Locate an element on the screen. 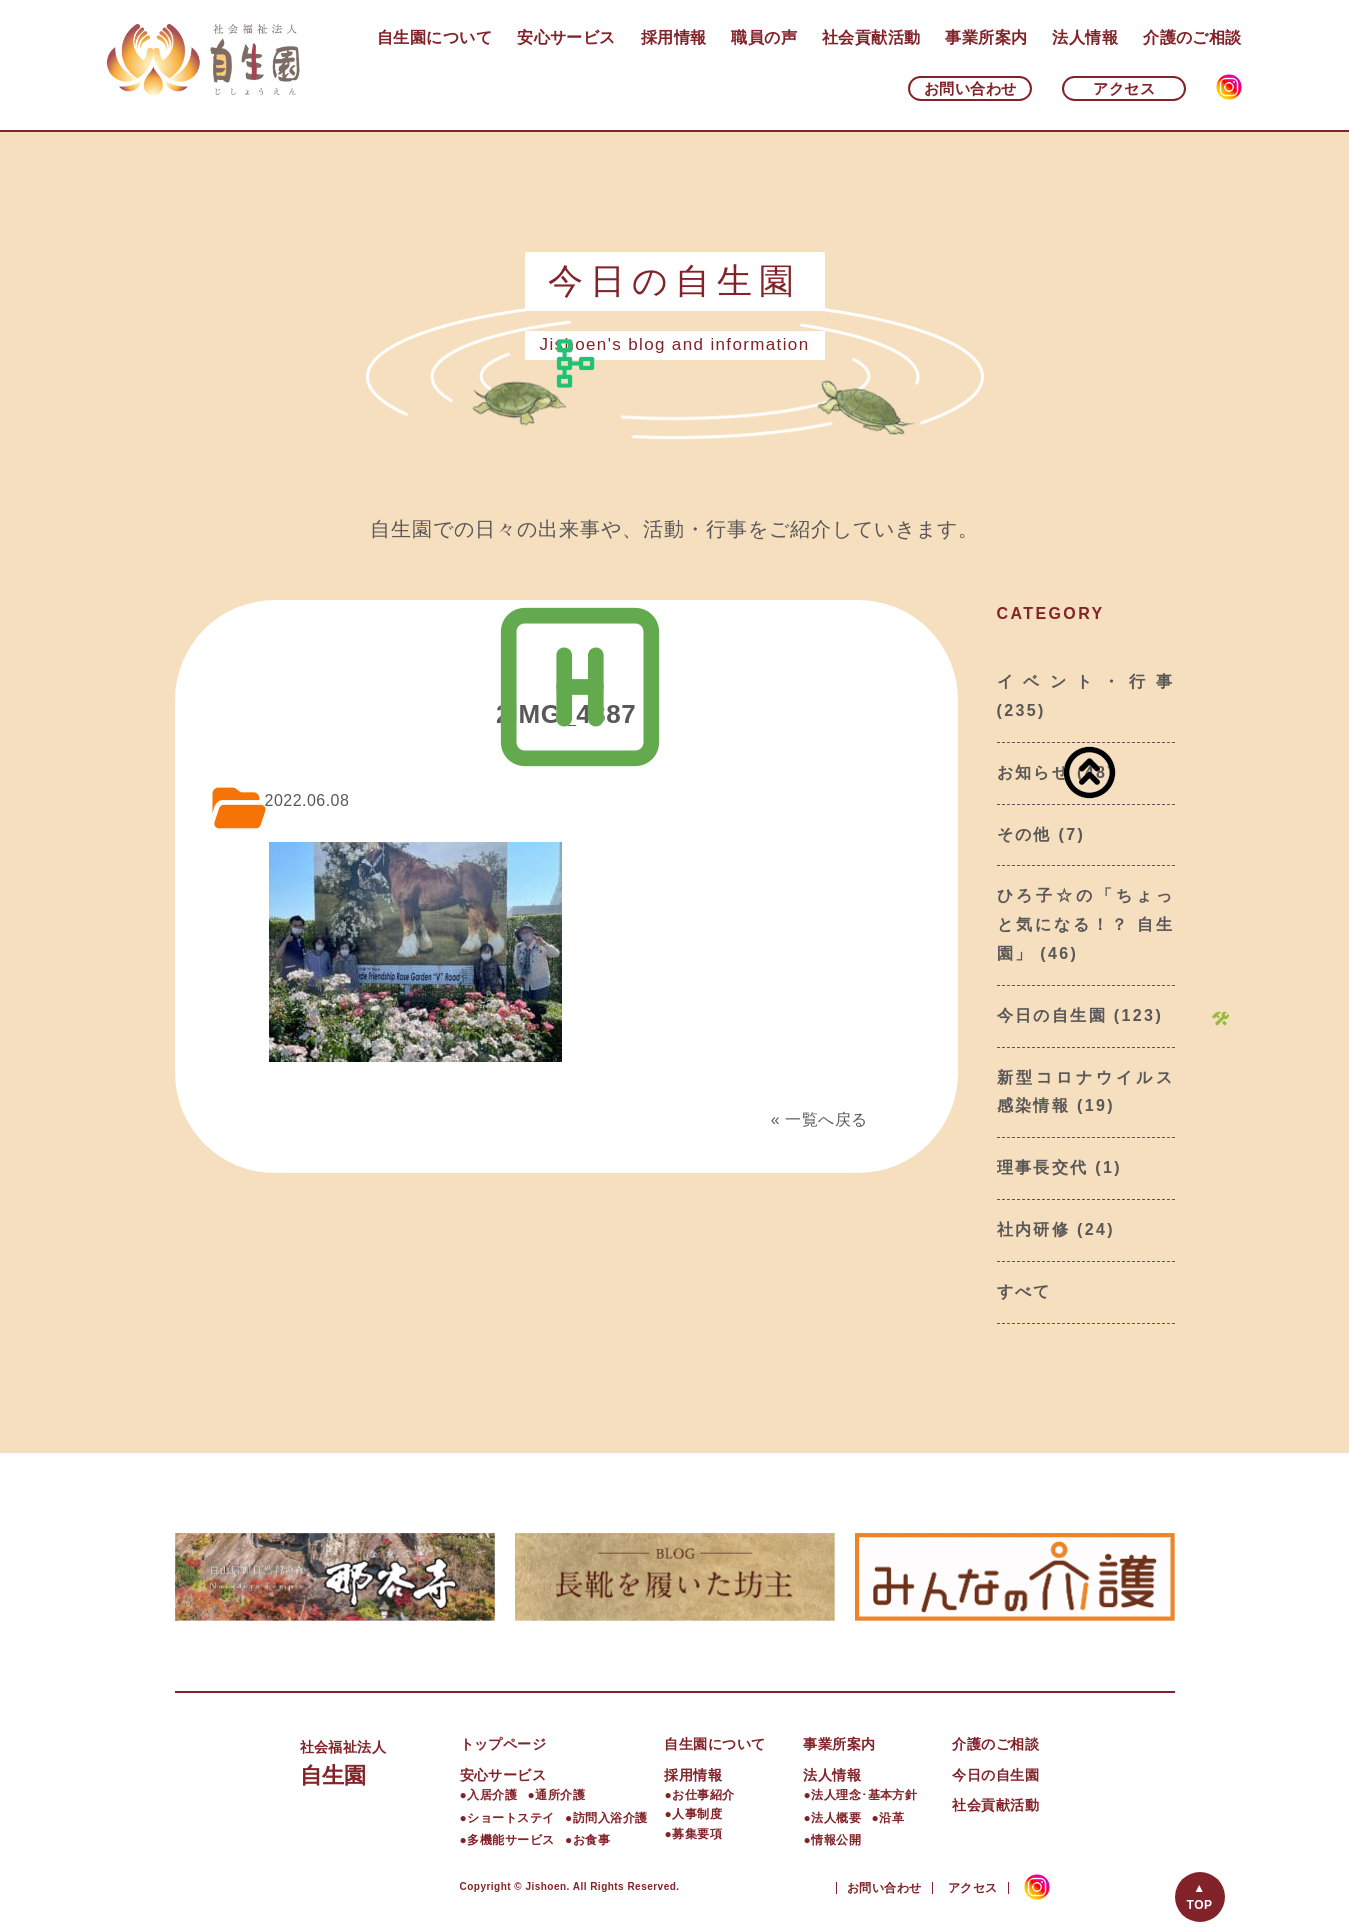 The image size is (1349, 1932). open folder to view contents is located at coordinates (237, 809).